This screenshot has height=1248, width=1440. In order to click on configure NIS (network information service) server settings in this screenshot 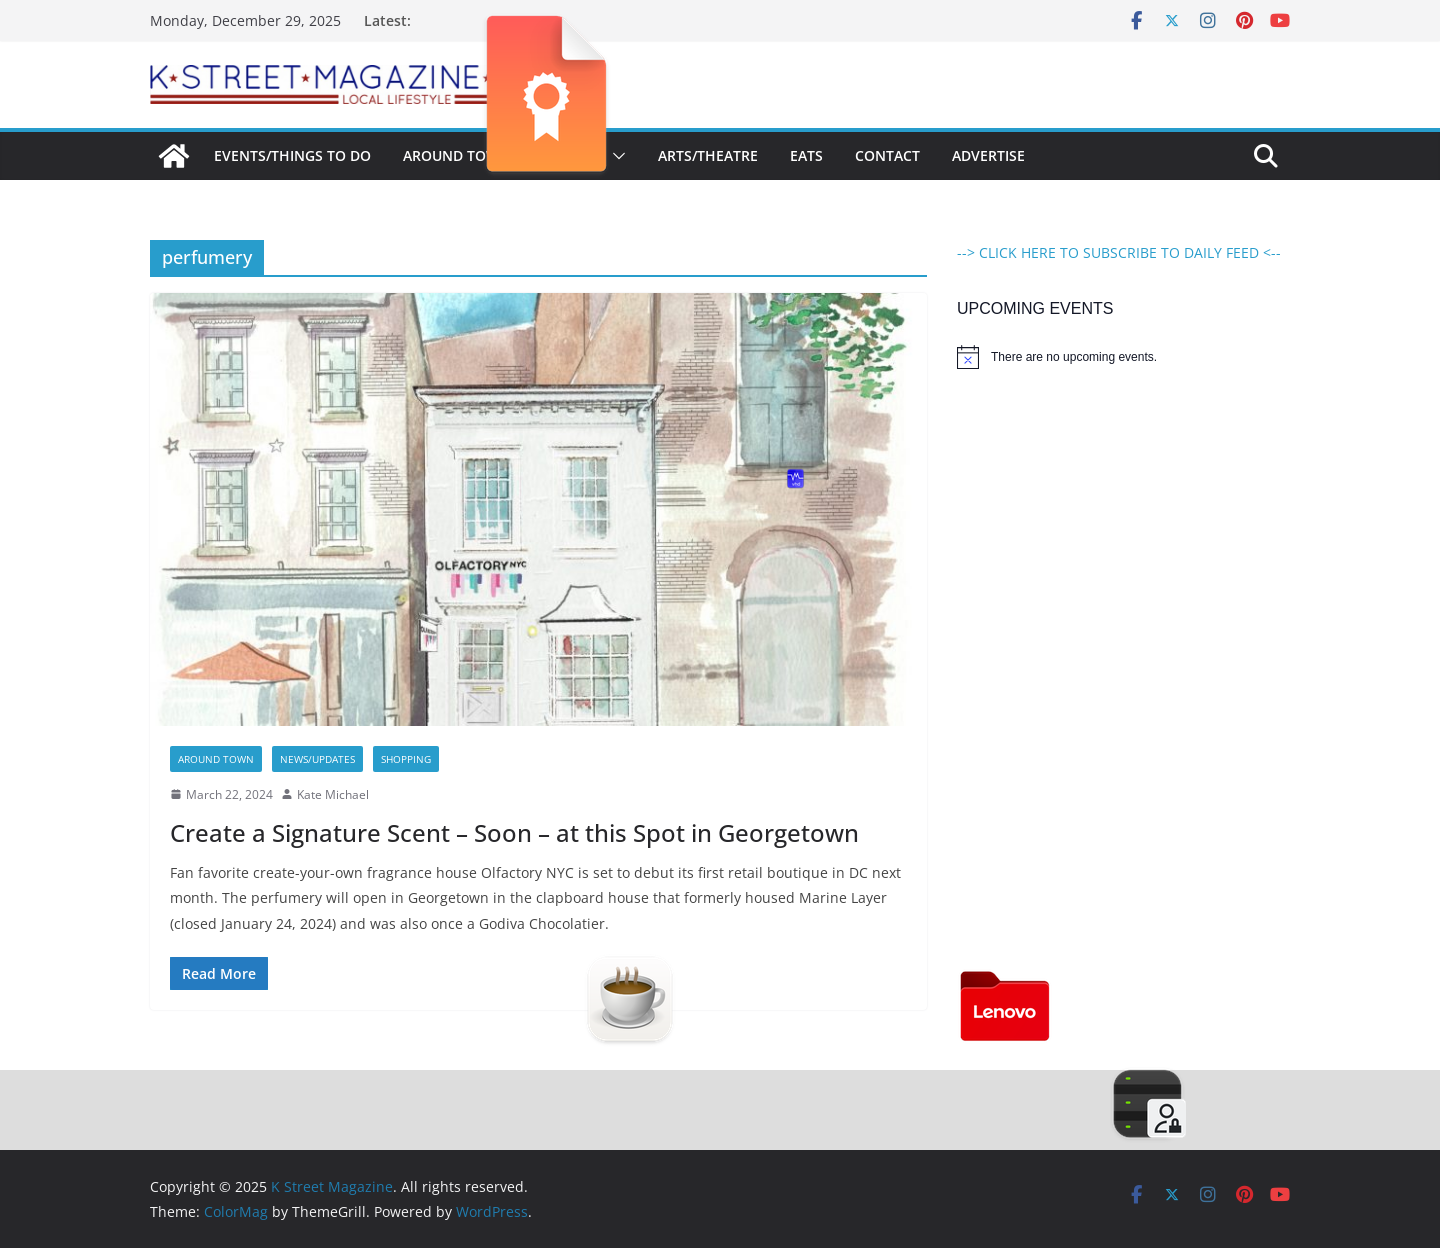, I will do `click(1148, 1105)`.